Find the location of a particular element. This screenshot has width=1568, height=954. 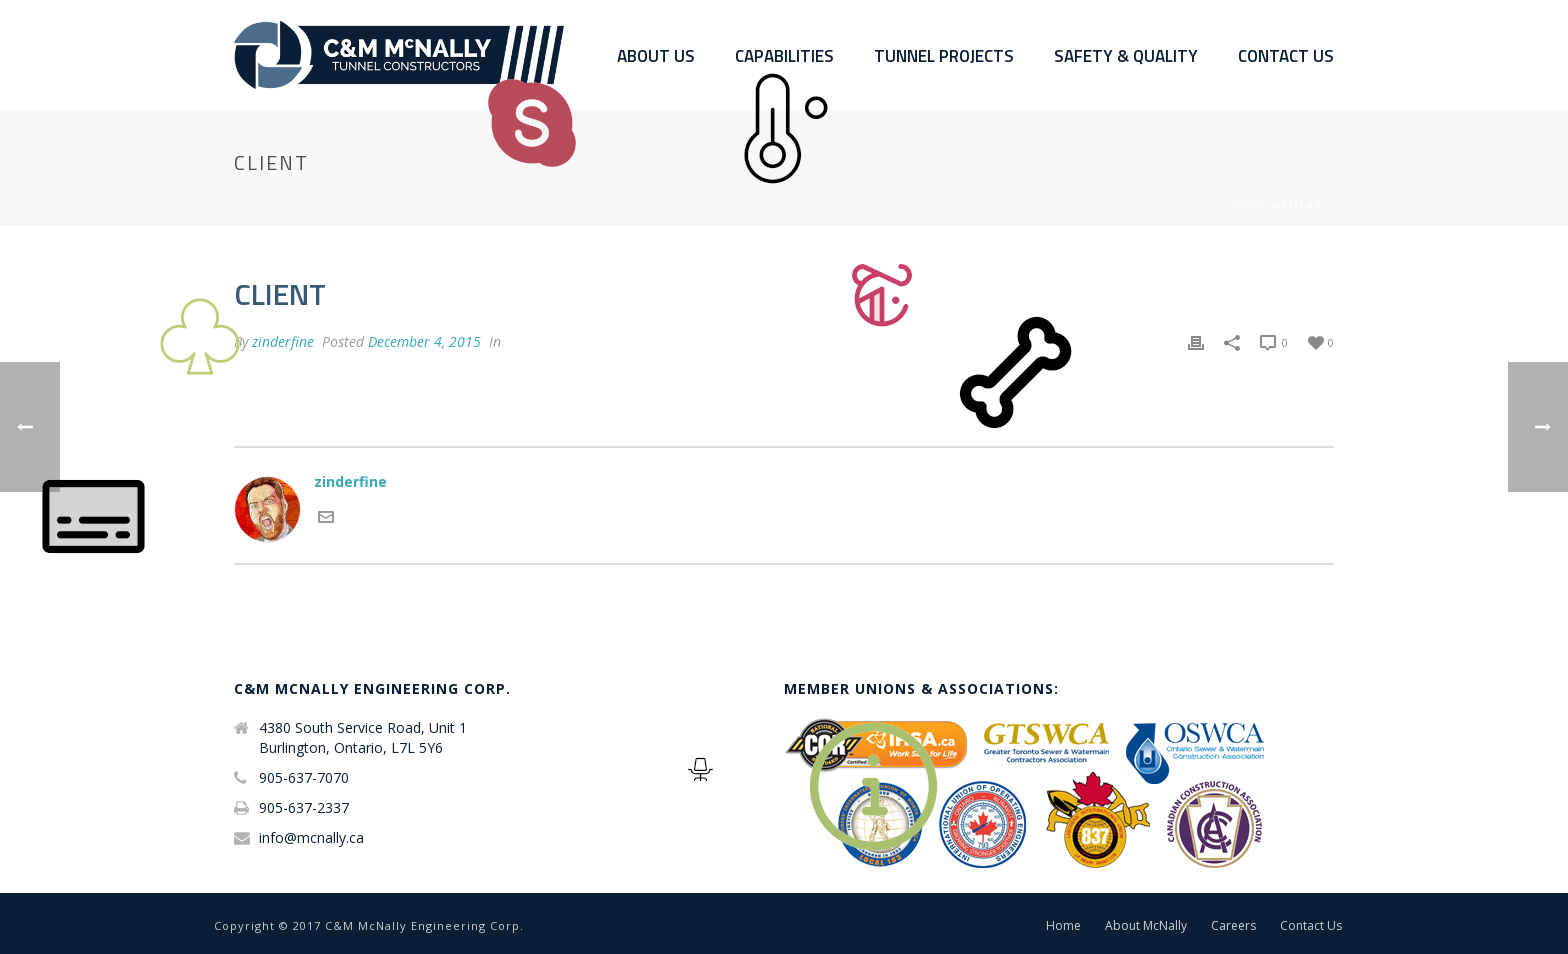

access workspace or office settings is located at coordinates (700, 769).